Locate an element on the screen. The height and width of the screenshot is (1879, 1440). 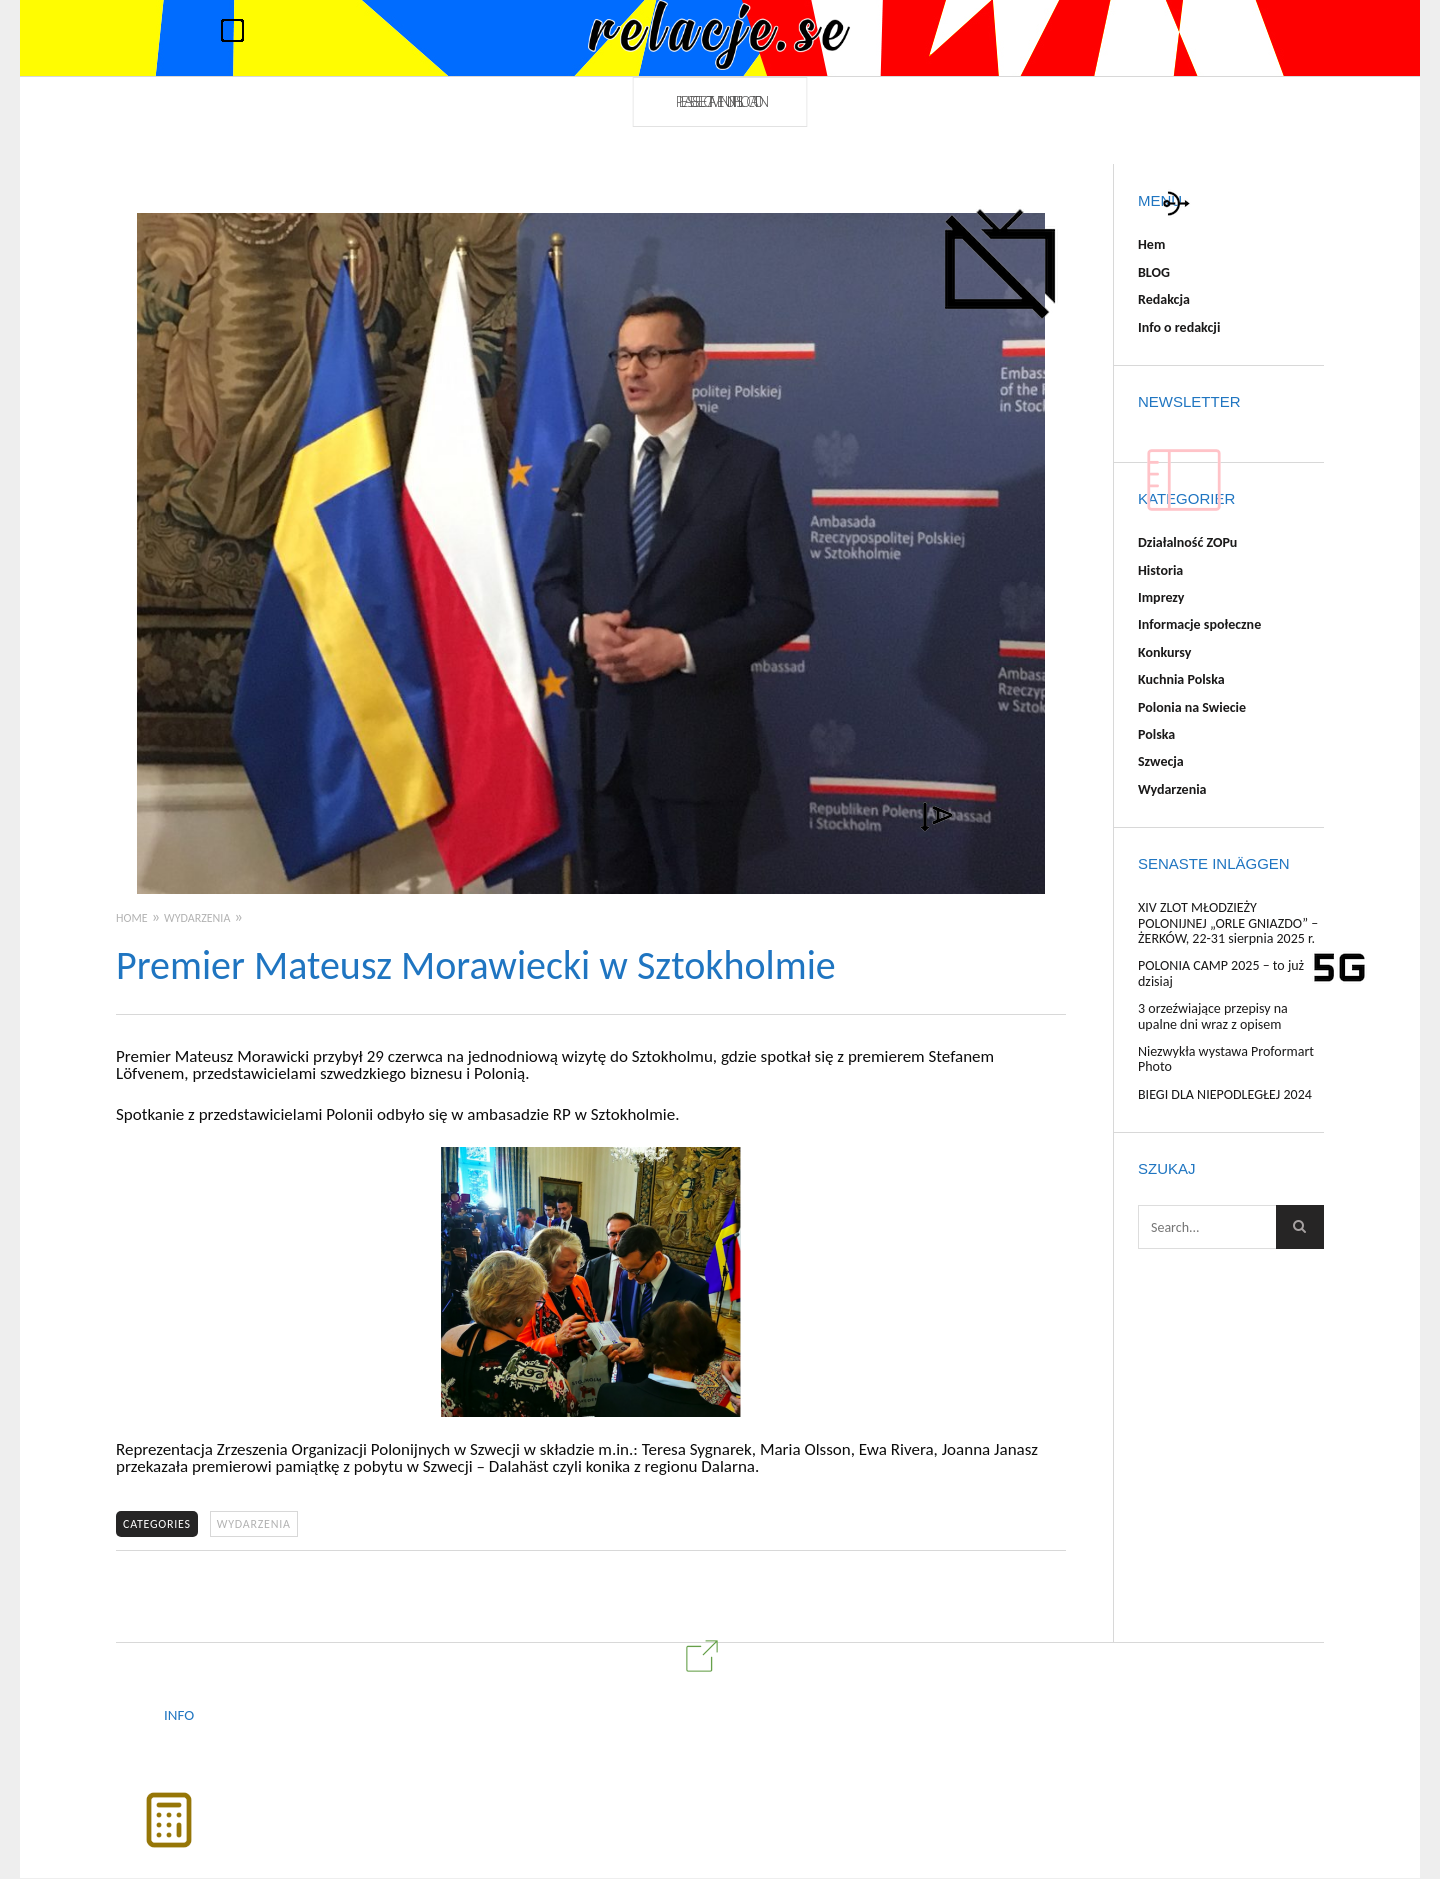
open the calculator app is located at coordinates (169, 1820).